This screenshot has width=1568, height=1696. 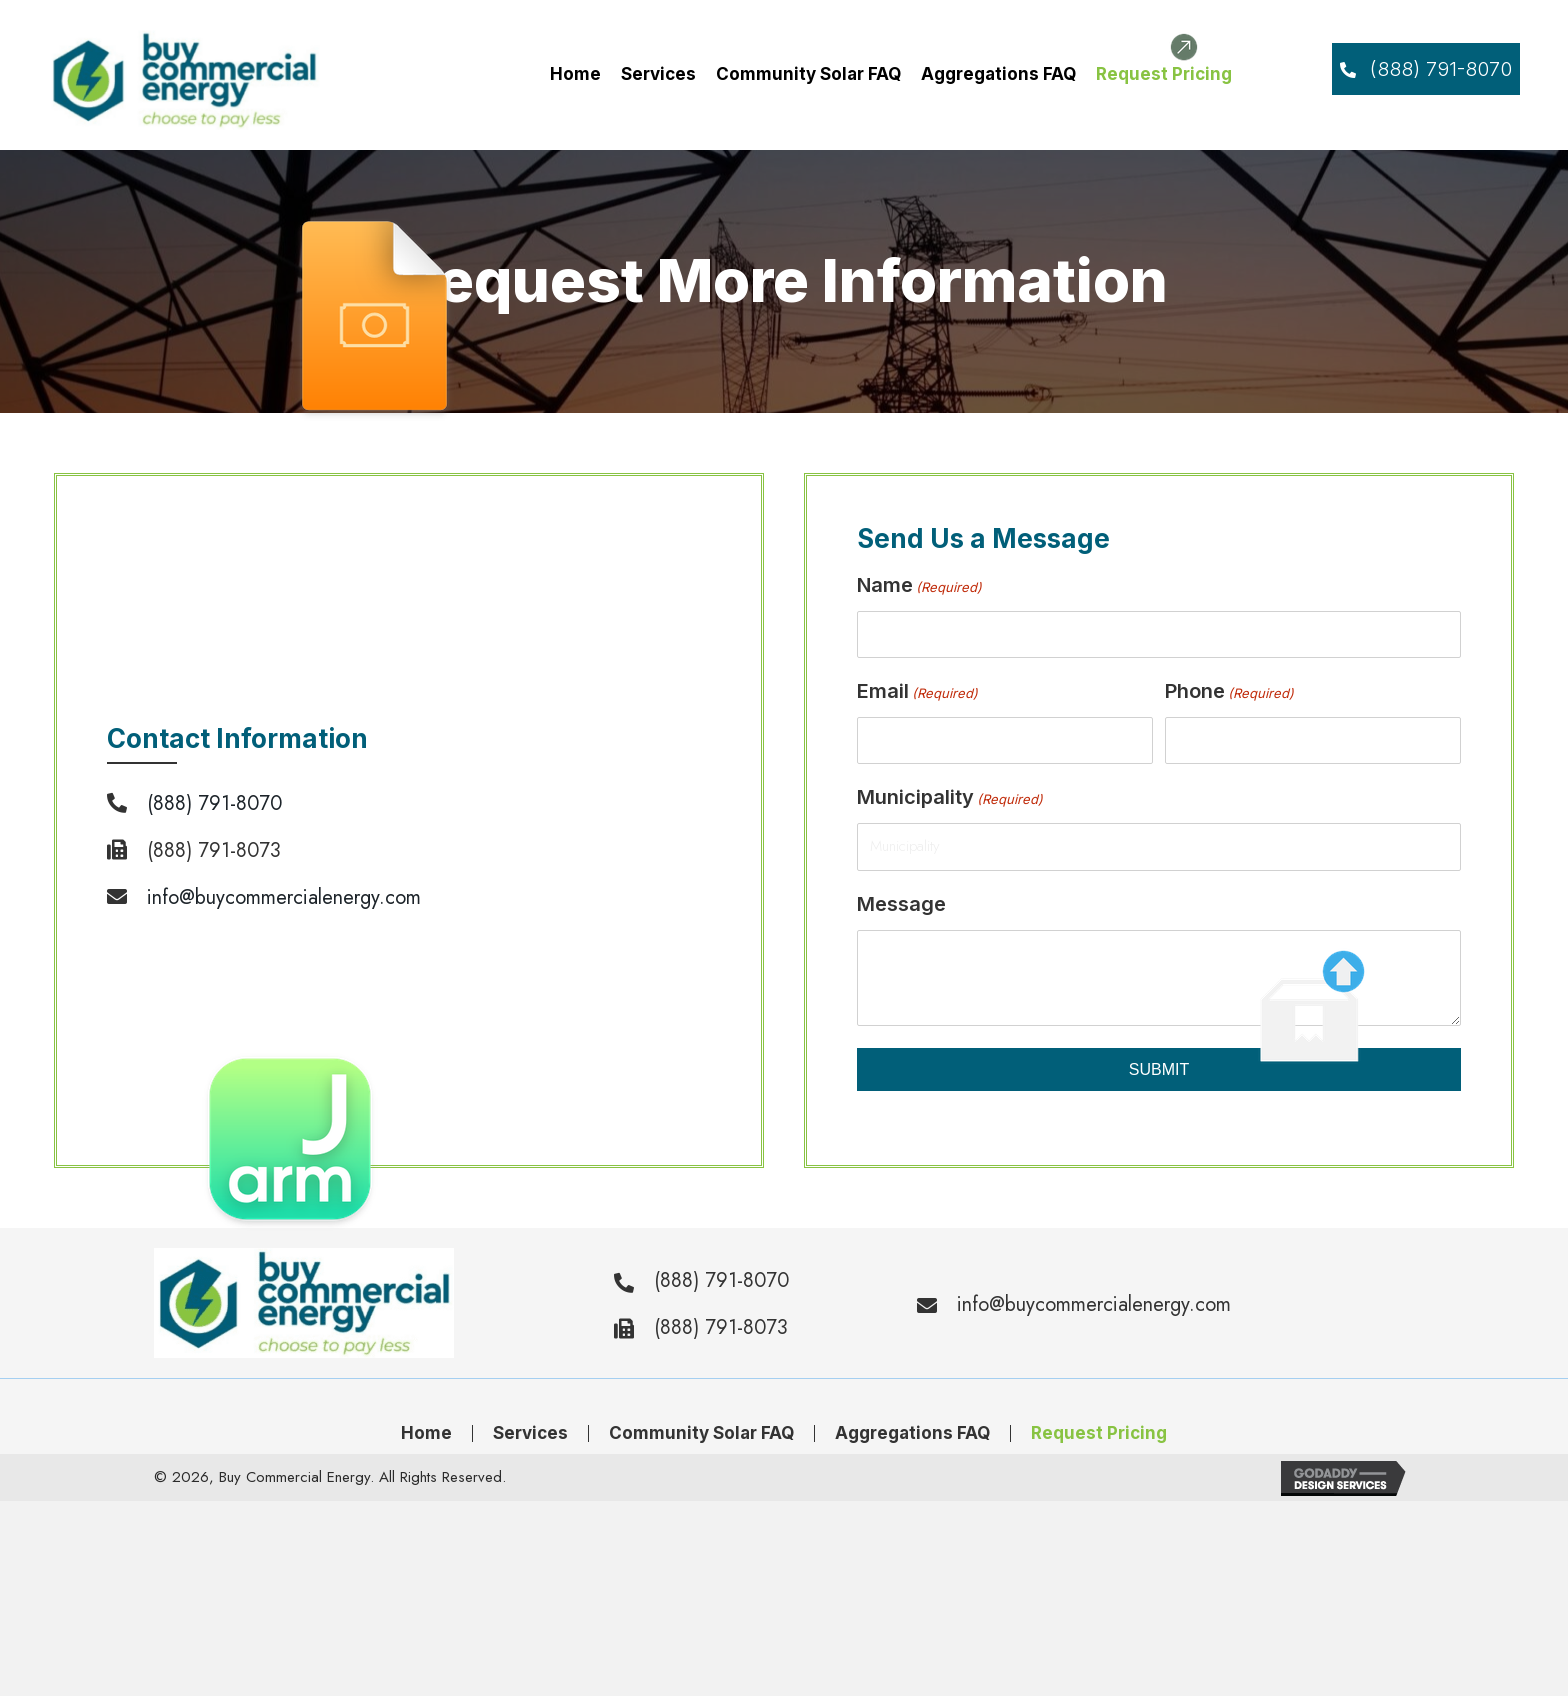 What do you see at coordinates (1309, 1006) in the screenshot?
I see `additional software updates available` at bounding box center [1309, 1006].